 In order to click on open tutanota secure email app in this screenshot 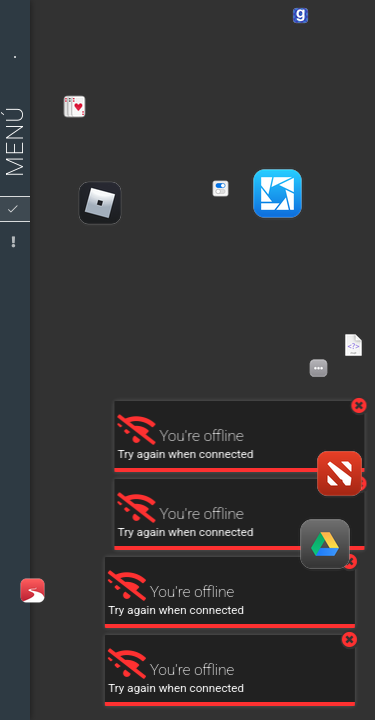, I will do `click(32, 590)`.